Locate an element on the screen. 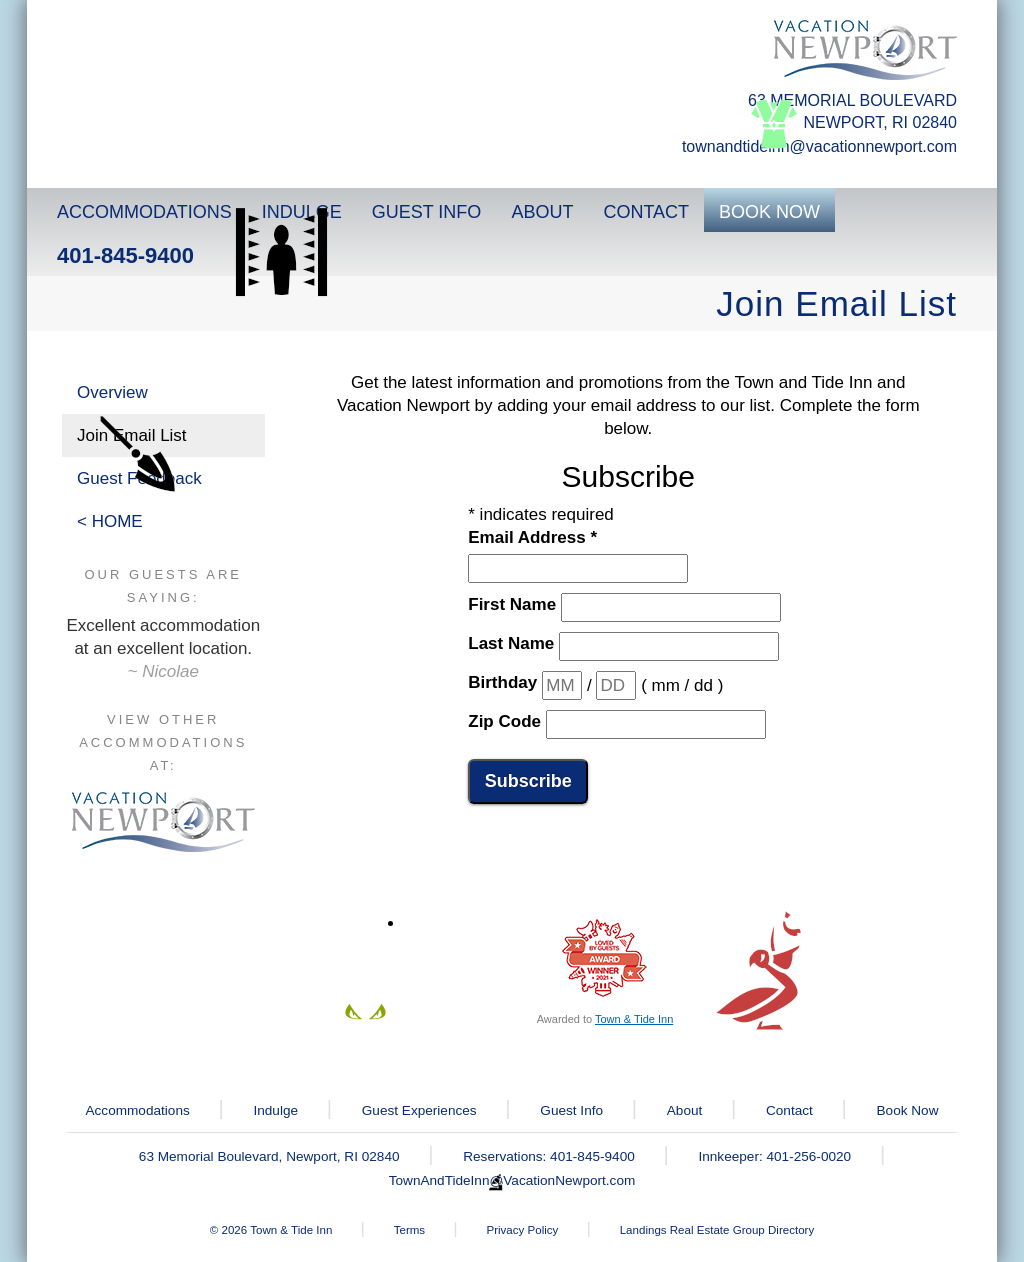  pelican character or mascot in a game is located at coordinates (763, 970).